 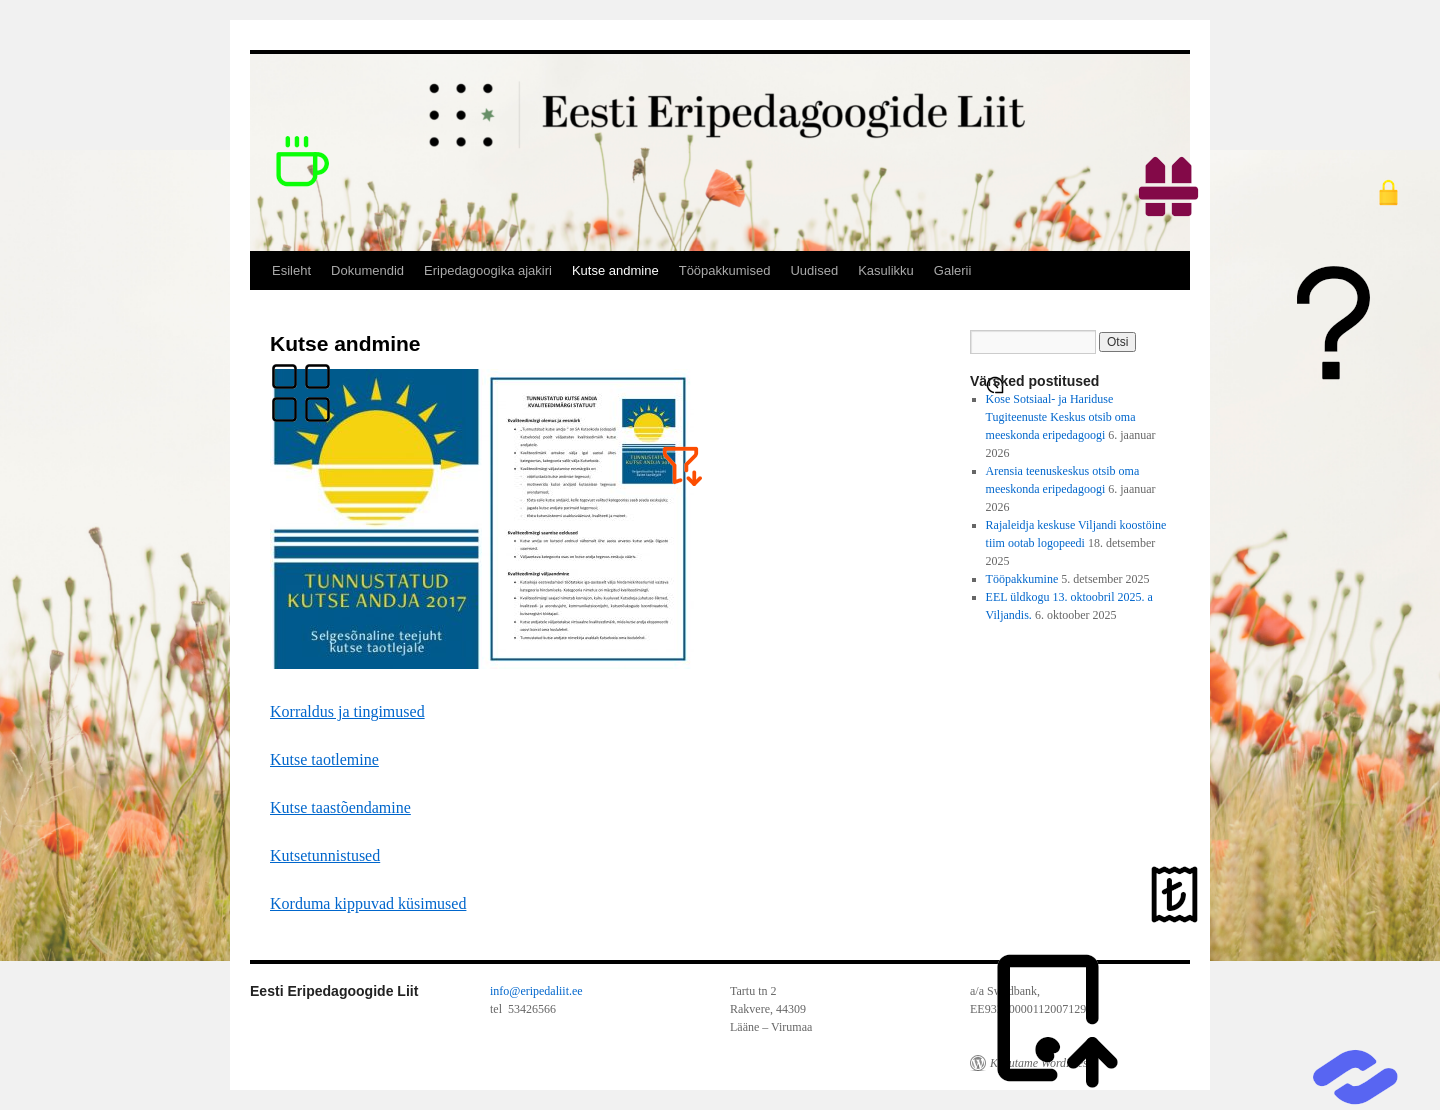 What do you see at coordinates (680, 464) in the screenshot?
I see `sort filtered results in descending order` at bounding box center [680, 464].